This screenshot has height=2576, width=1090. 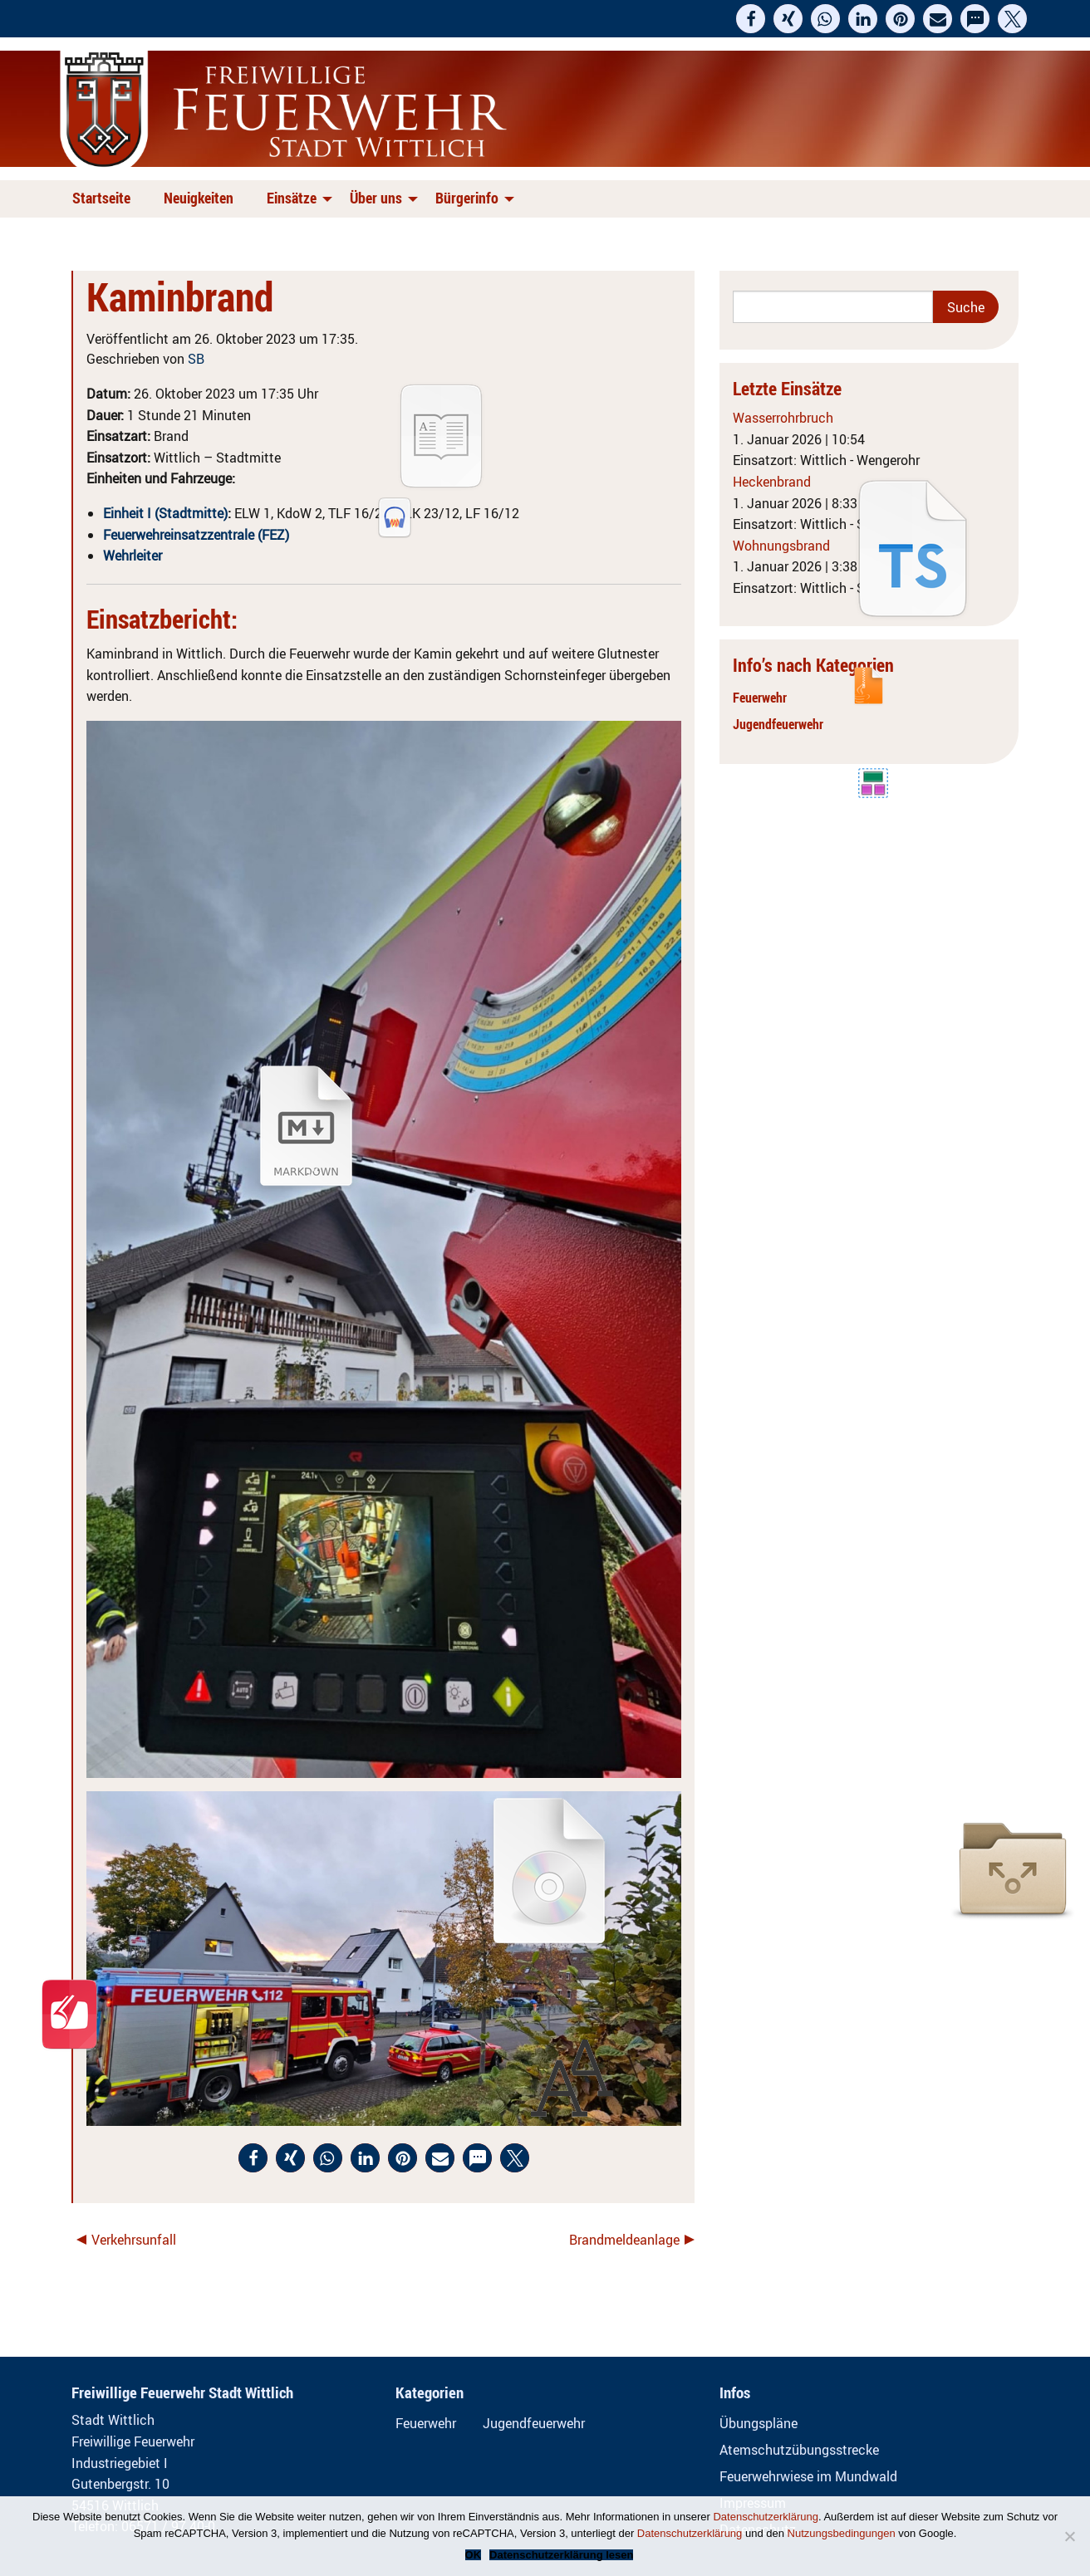 I want to click on access font settings and typography options, so click(x=572, y=2080).